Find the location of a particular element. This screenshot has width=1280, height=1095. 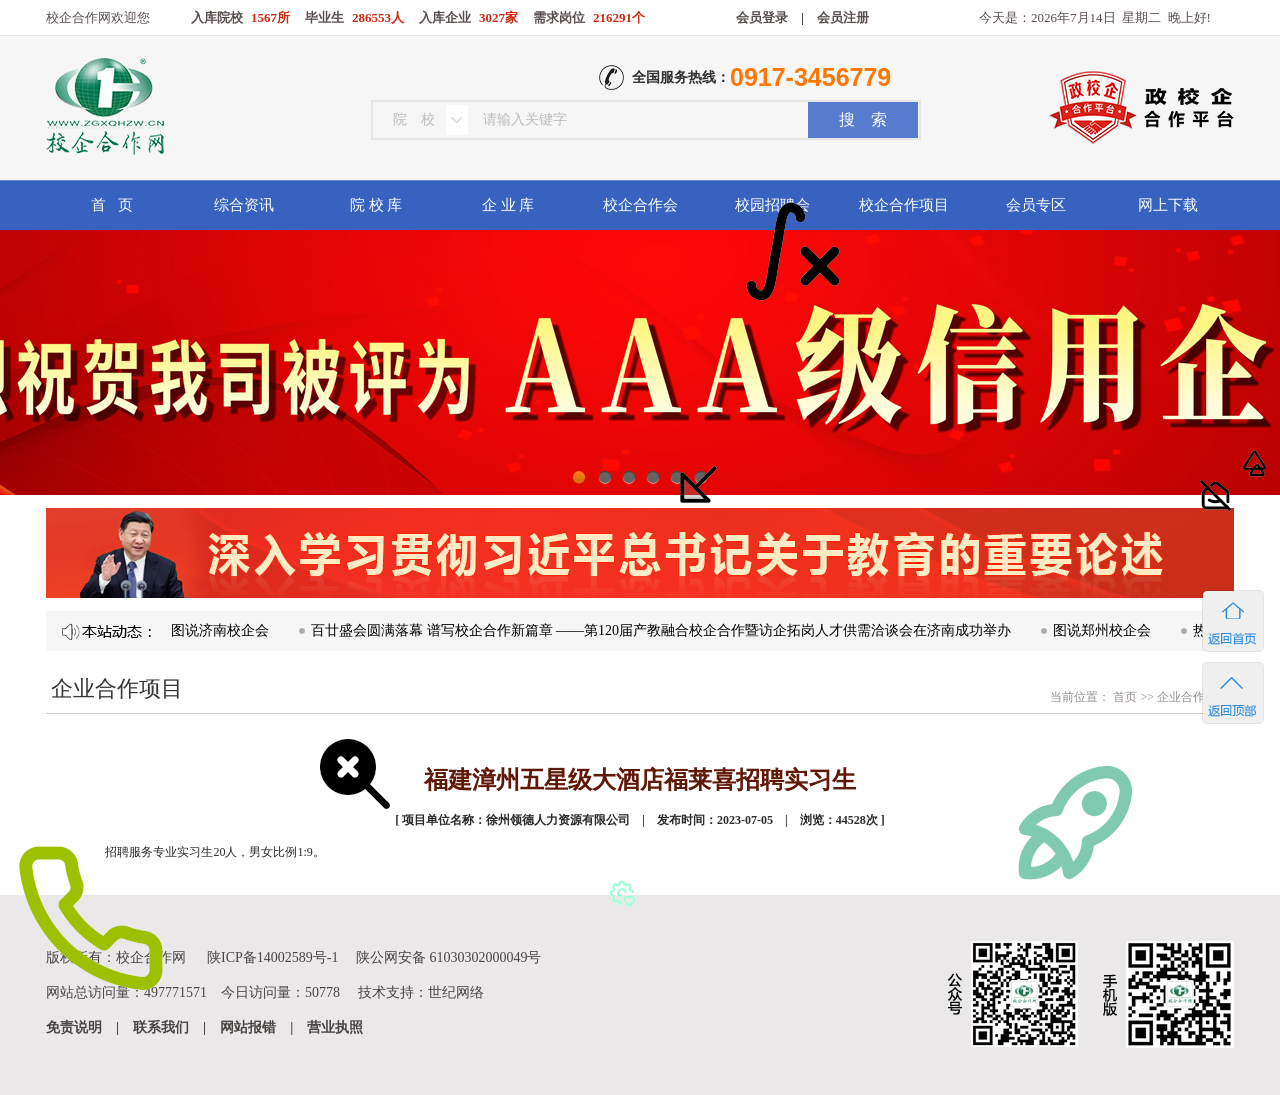

navigate to previous or back-left content is located at coordinates (698, 484).